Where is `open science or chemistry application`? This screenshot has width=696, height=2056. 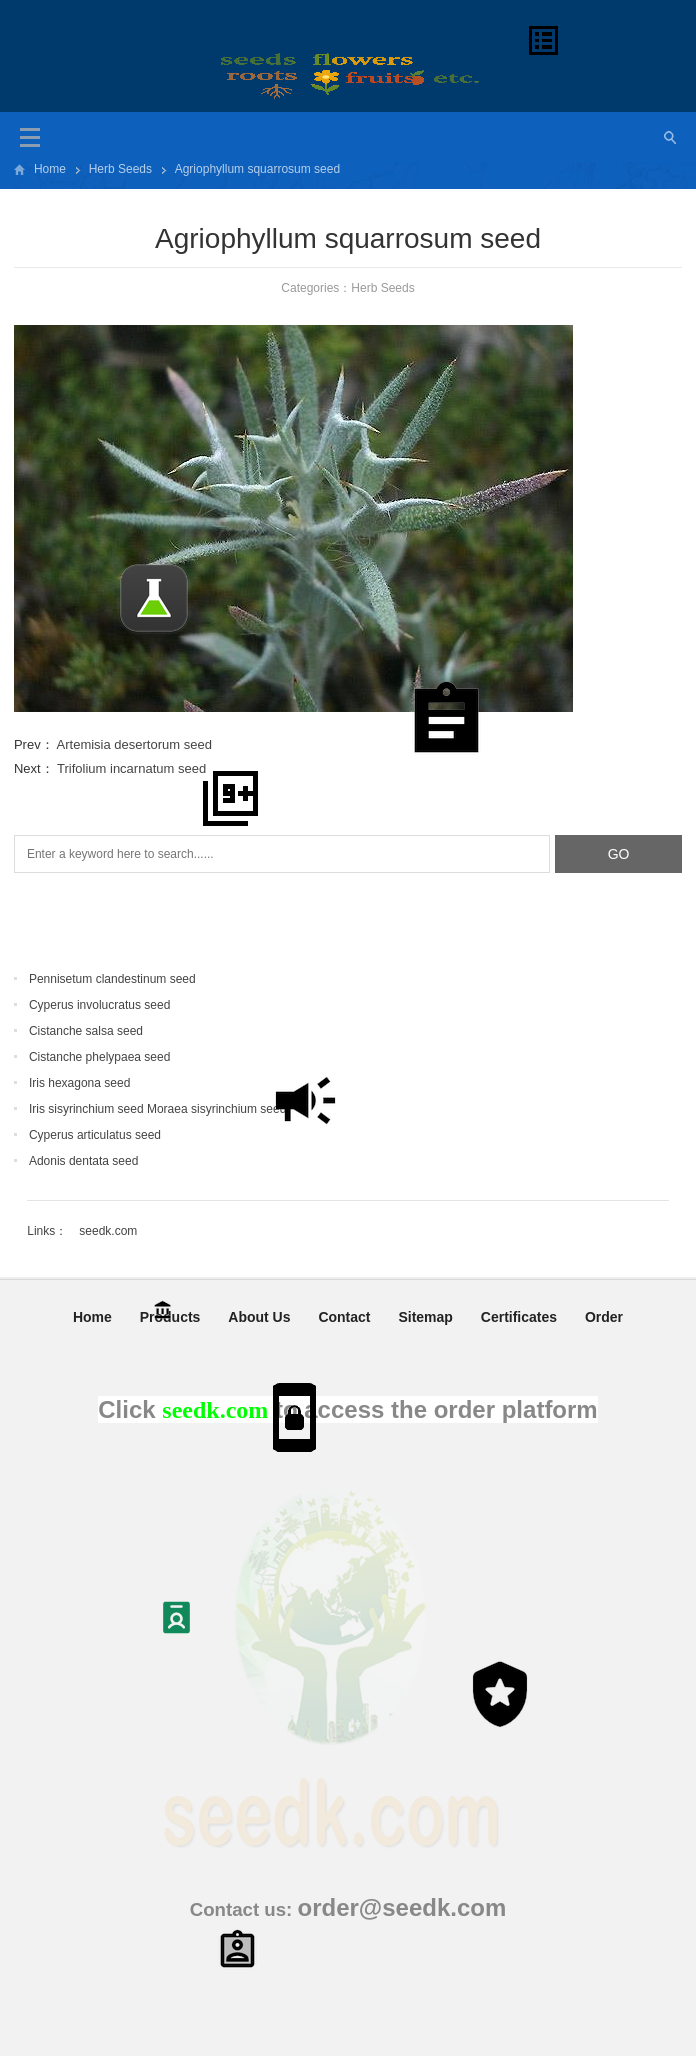 open science or chemistry application is located at coordinates (154, 598).